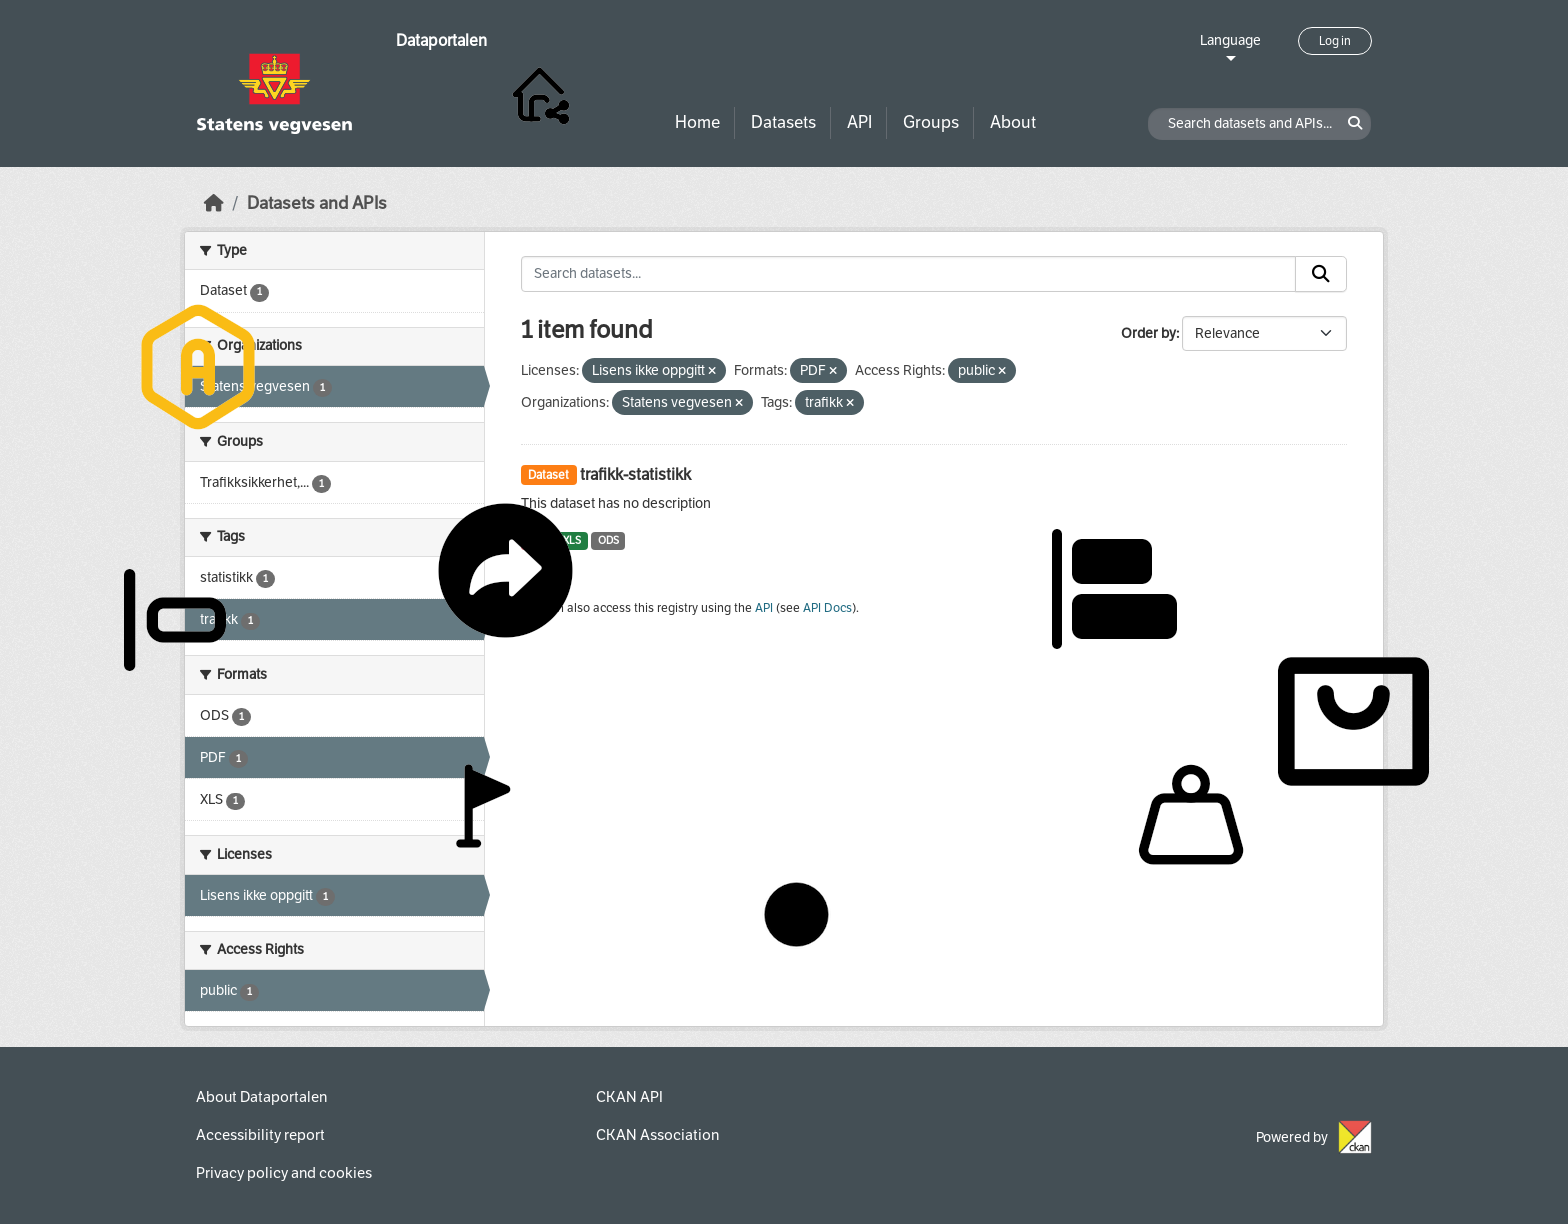  What do you see at coordinates (477, 806) in the screenshot?
I see `flag or mark an important item` at bounding box center [477, 806].